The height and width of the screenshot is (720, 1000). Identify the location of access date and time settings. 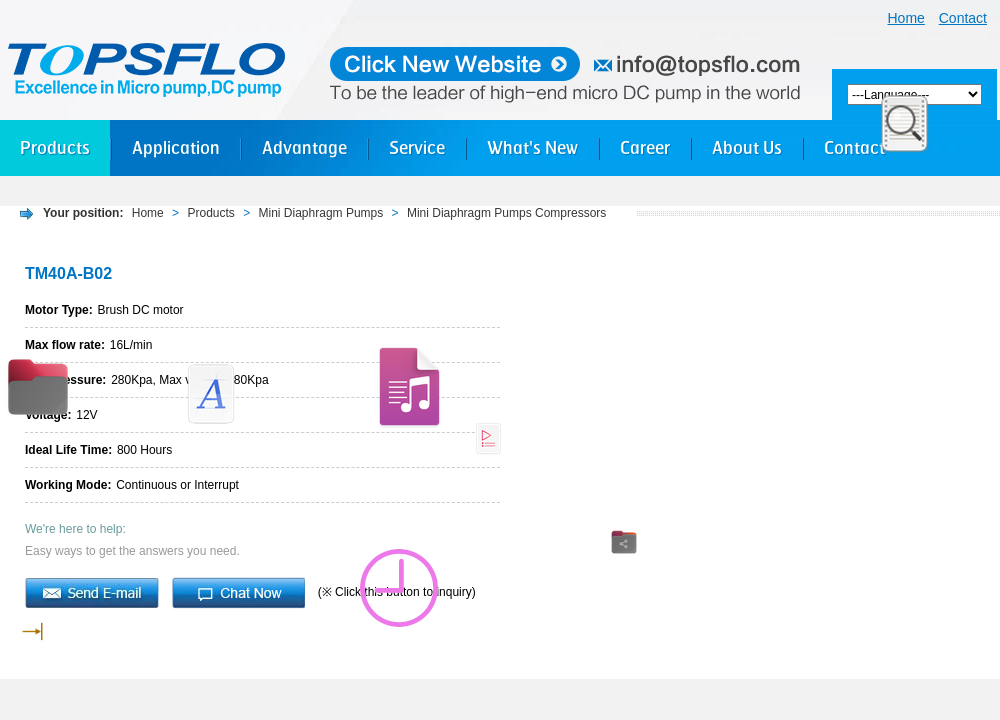
(399, 588).